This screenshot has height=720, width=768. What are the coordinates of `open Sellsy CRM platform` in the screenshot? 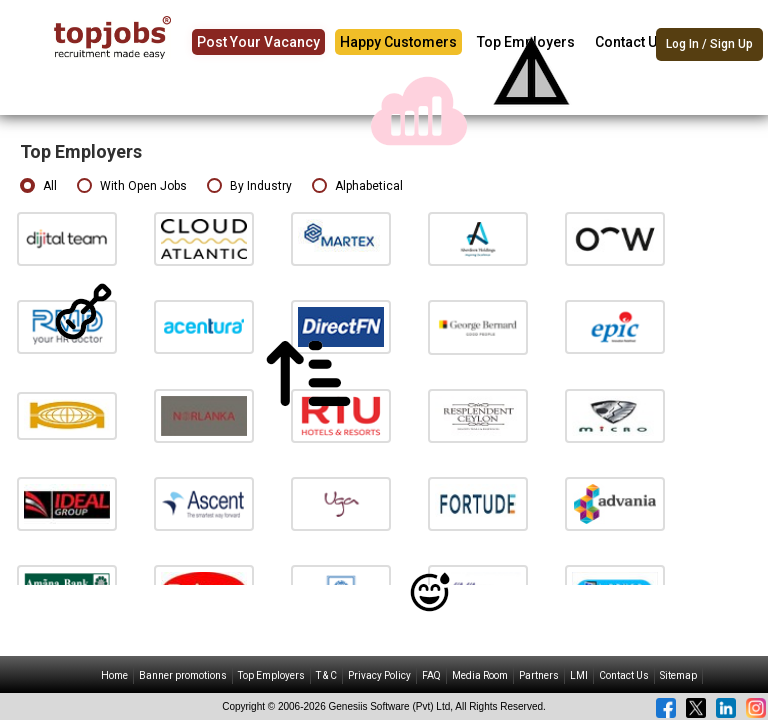 It's located at (419, 111).